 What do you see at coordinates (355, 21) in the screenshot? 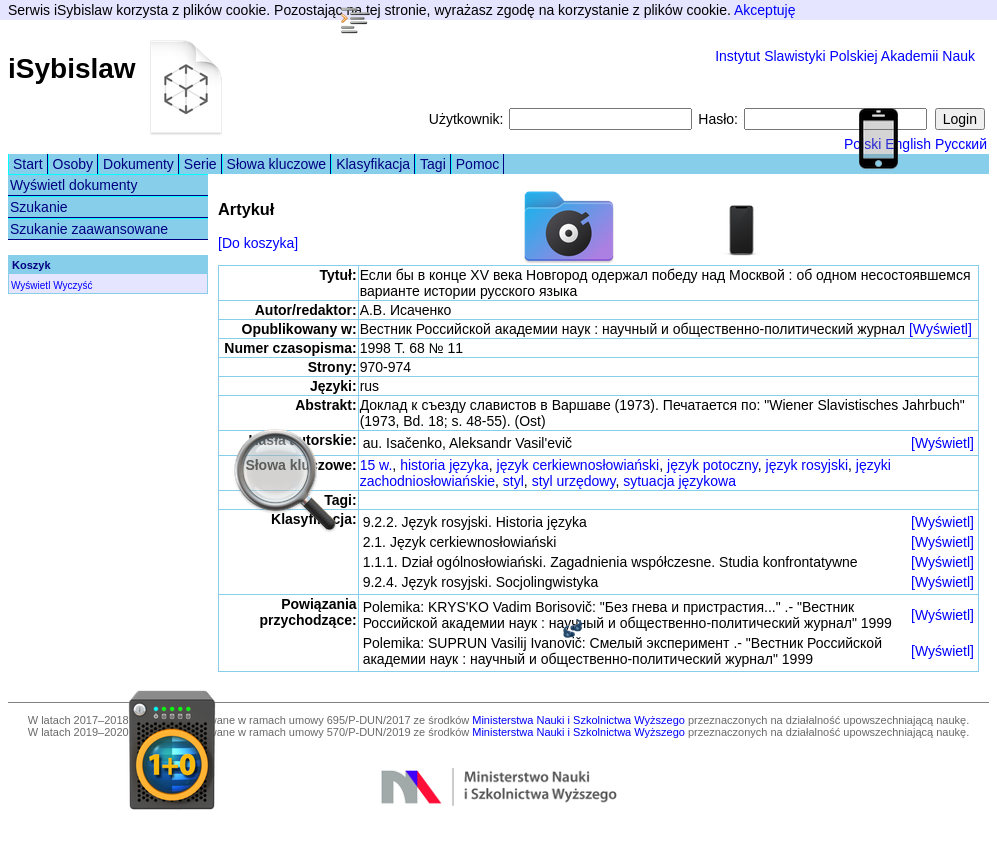
I see `increase text indentation` at bounding box center [355, 21].